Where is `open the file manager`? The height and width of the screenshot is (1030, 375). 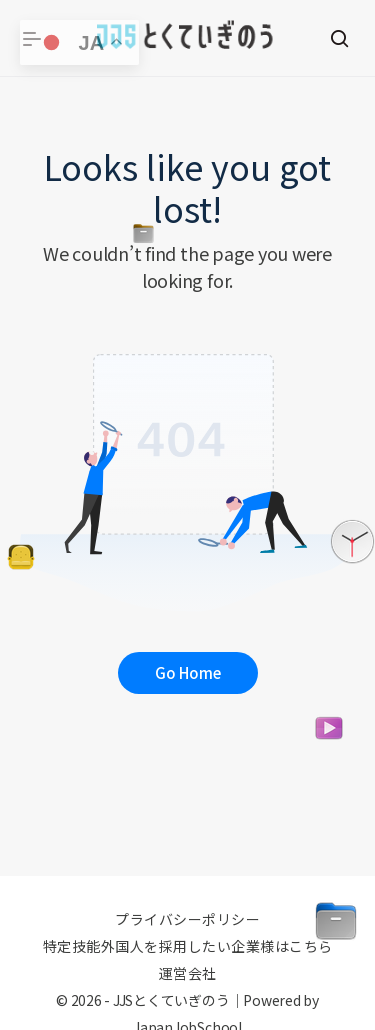
open the file manager is located at coordinates (143, 233).